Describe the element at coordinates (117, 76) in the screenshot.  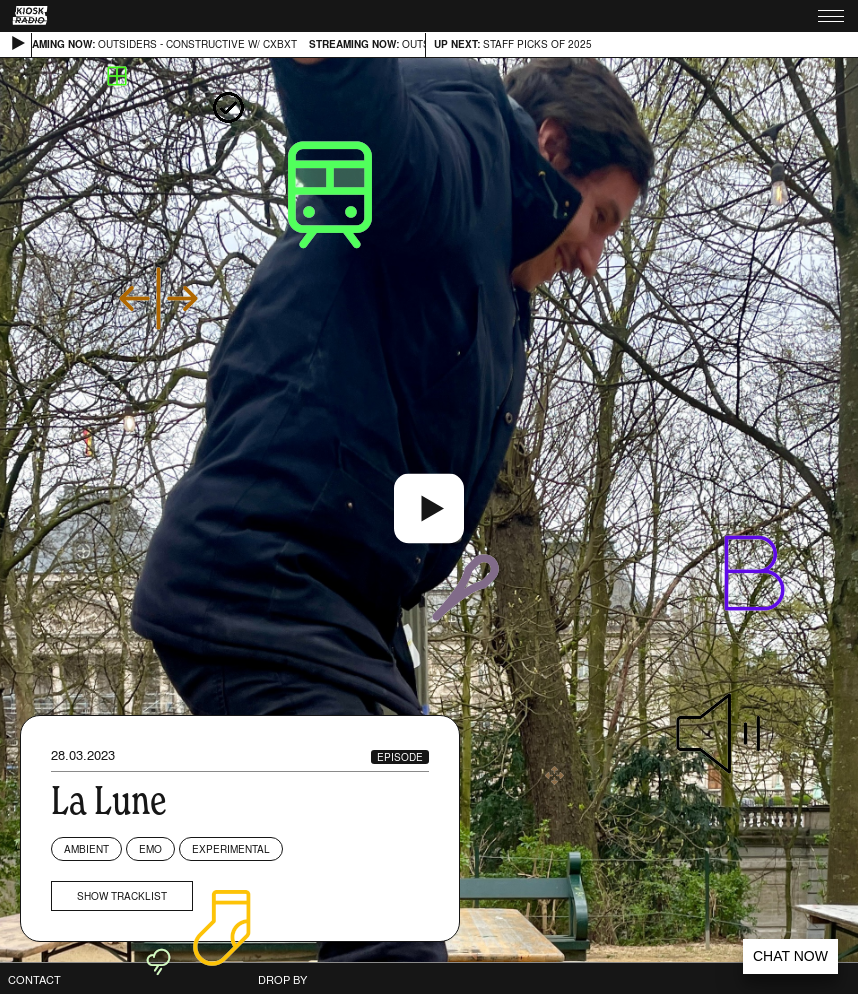
I see `view items in grid layout` at that location.